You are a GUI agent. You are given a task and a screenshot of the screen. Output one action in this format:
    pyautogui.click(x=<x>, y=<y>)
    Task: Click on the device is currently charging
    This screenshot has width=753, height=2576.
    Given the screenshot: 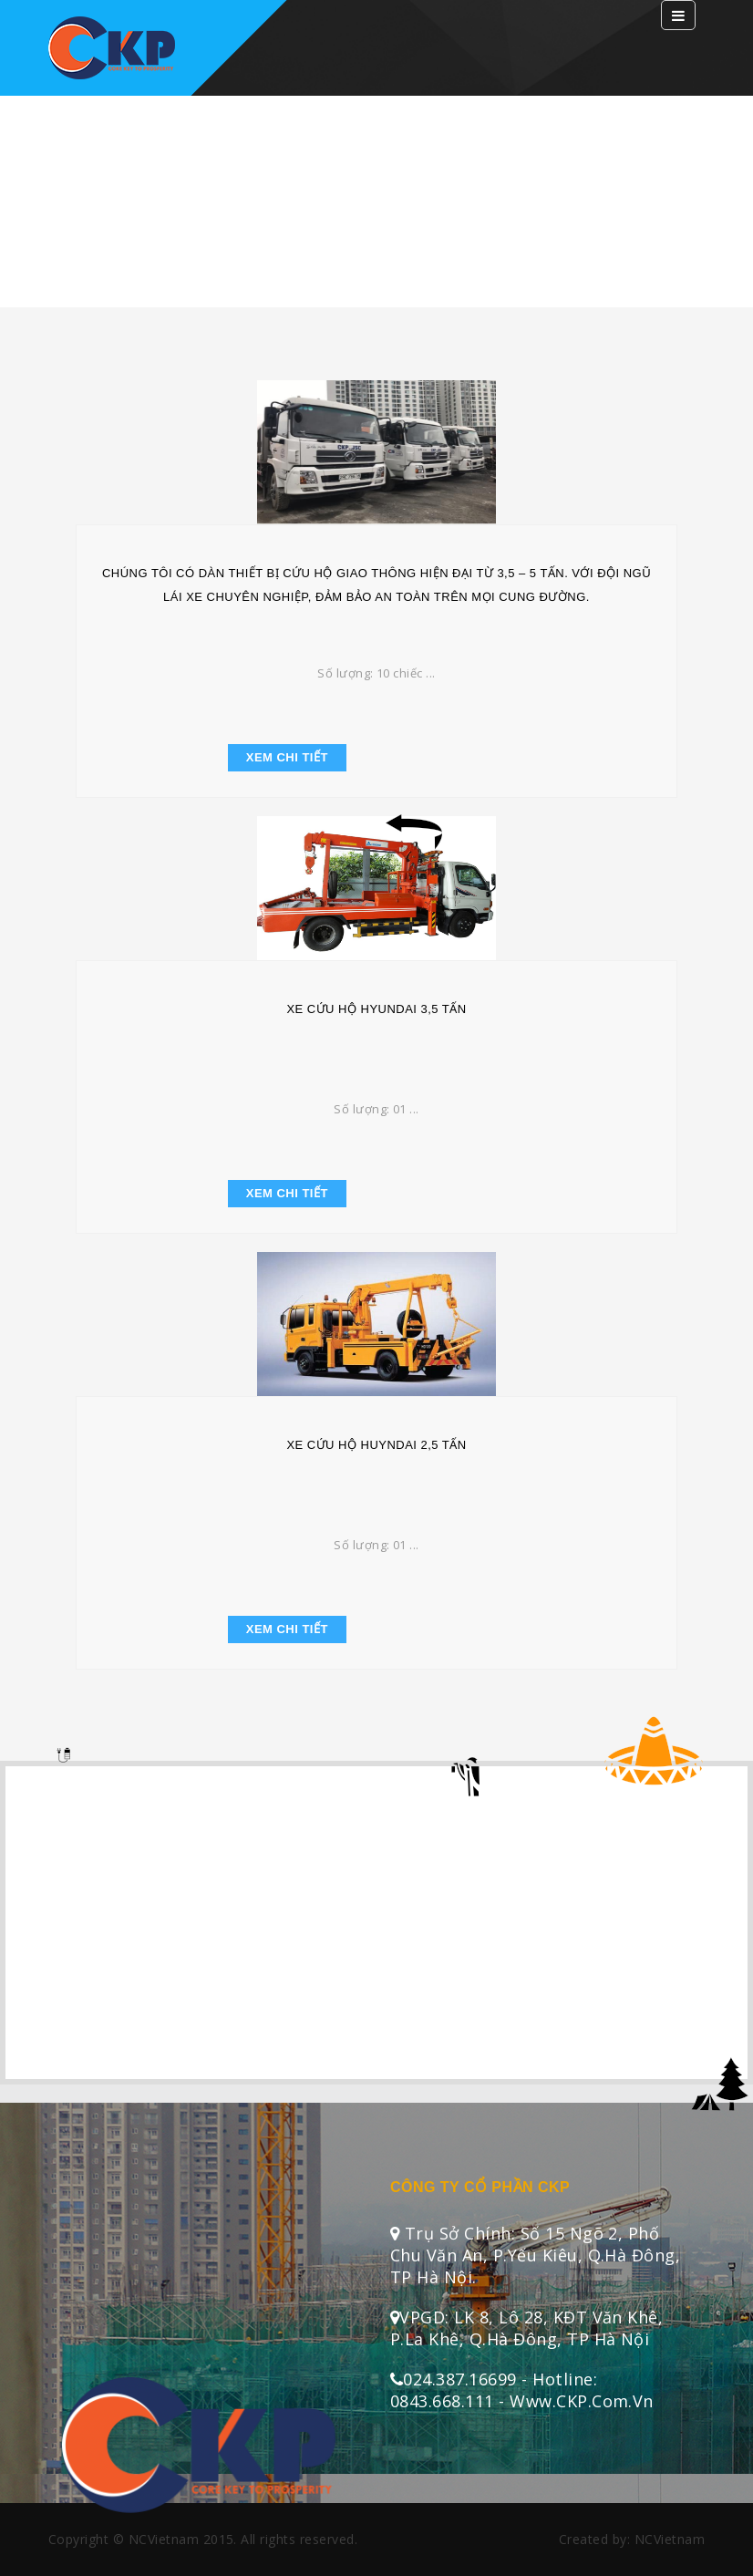 What is the action you would take?
    pyautogui.click(x=64, y=1755)
    